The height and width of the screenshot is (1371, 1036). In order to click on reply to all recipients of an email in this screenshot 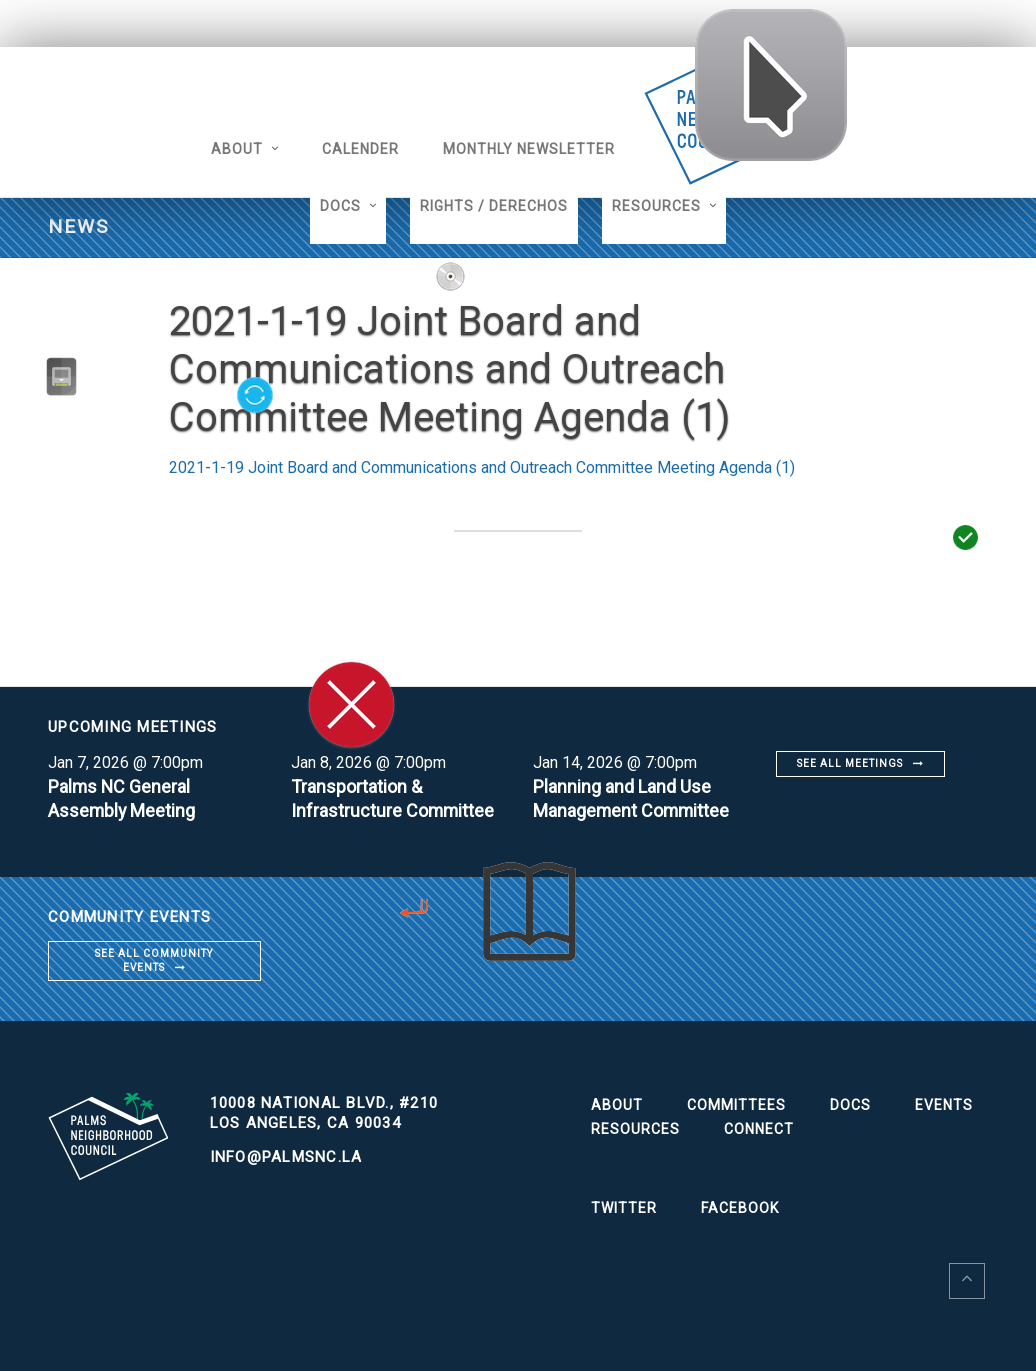, I will do `click(413, 906)`.